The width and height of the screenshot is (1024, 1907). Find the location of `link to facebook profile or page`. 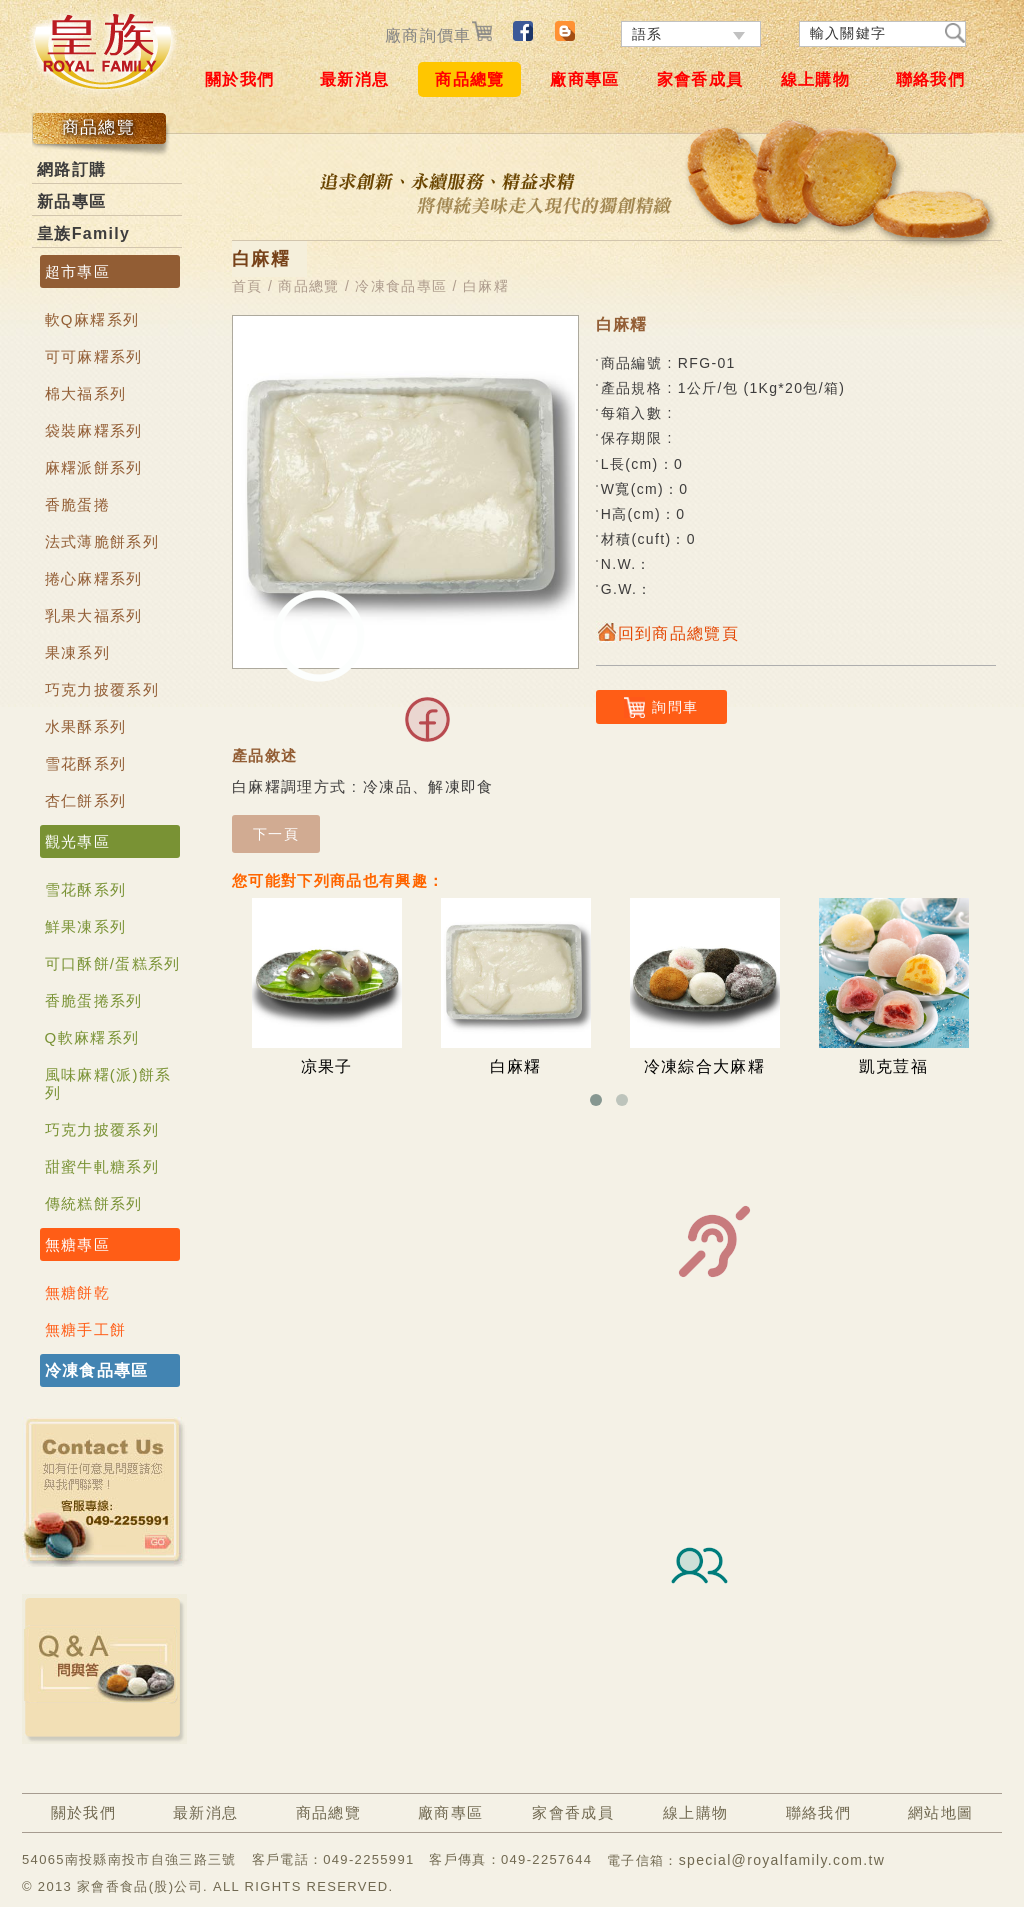

link to facebook profile or page is located at coordinates (427, 719).